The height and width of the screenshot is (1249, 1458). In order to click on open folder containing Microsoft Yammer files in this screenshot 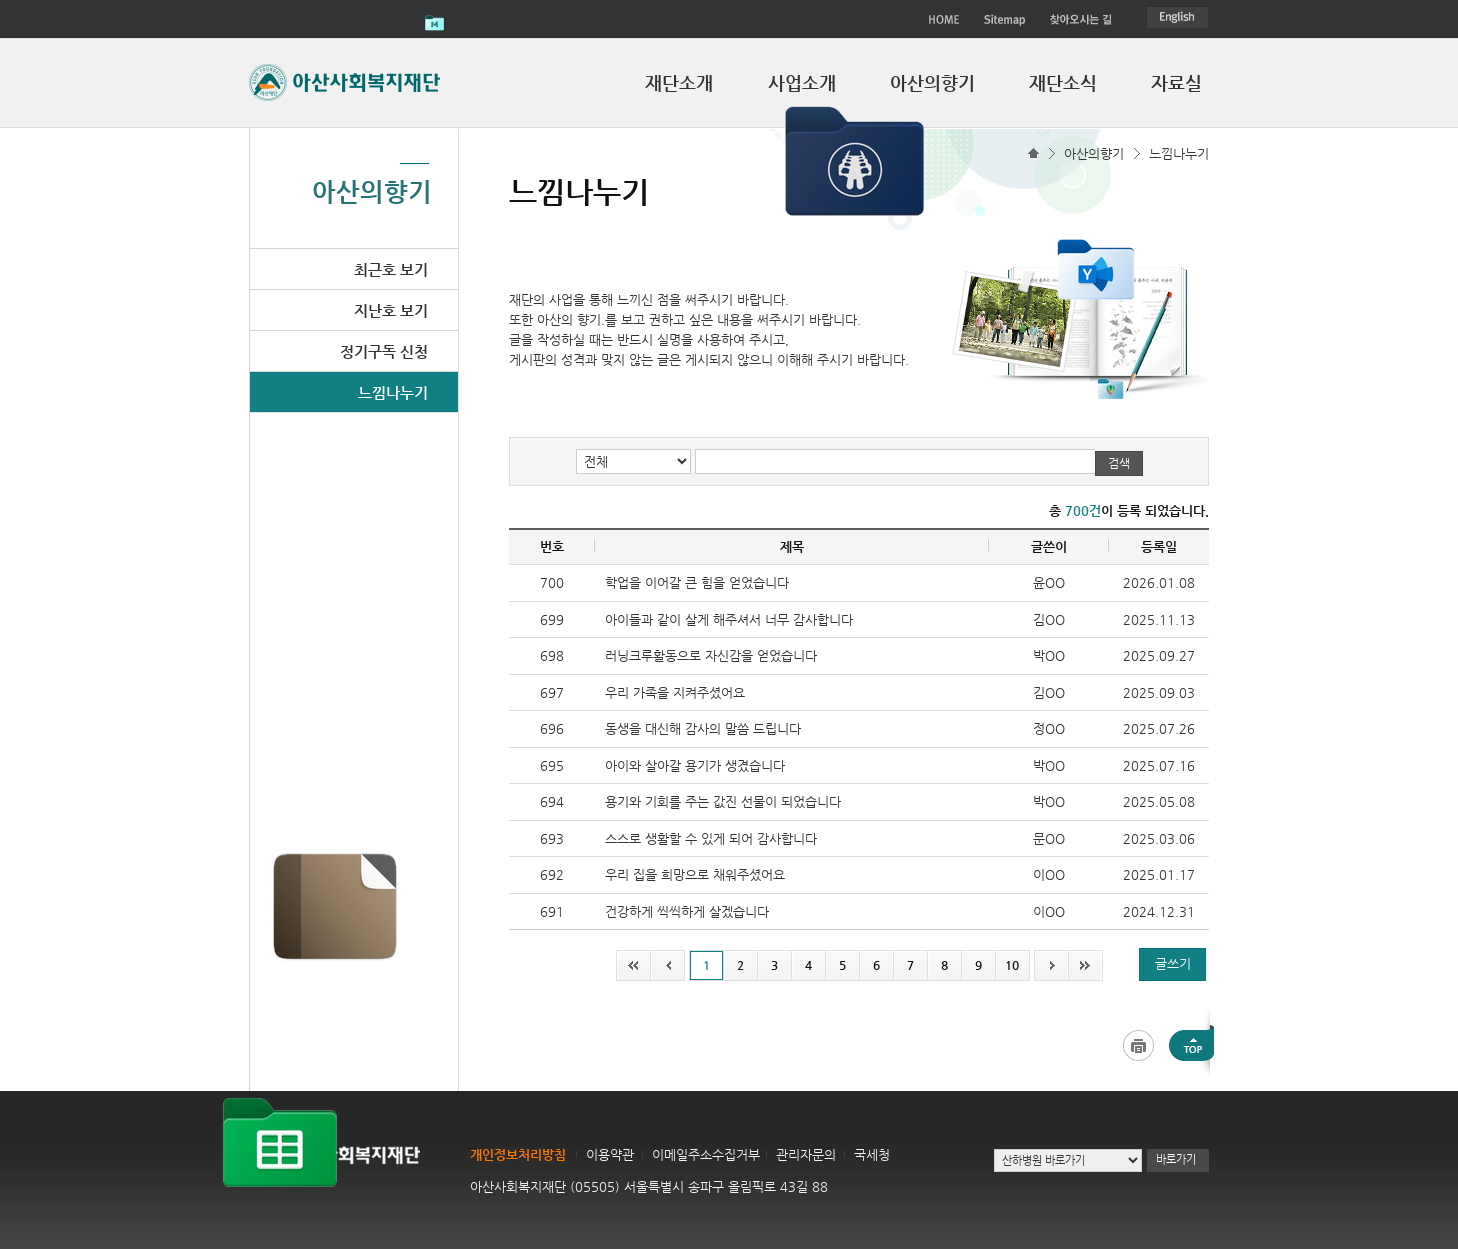, I will do `click(1095, 271)`.